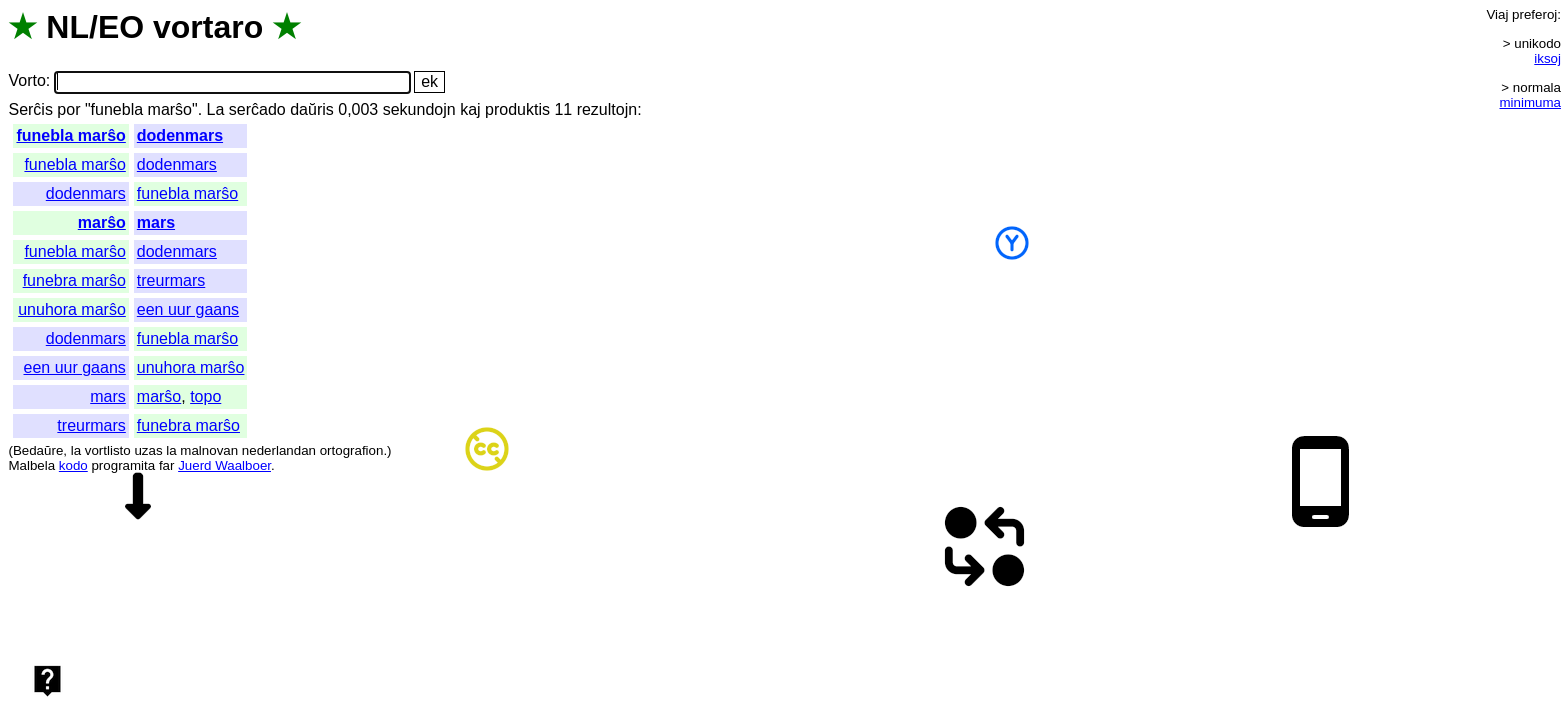 The image size is (1568, 720). What do you see at coordinates (487, 449) in the screenshot?
I see `indicates content is not available under creative commons license` at bounding box center [487, 449].